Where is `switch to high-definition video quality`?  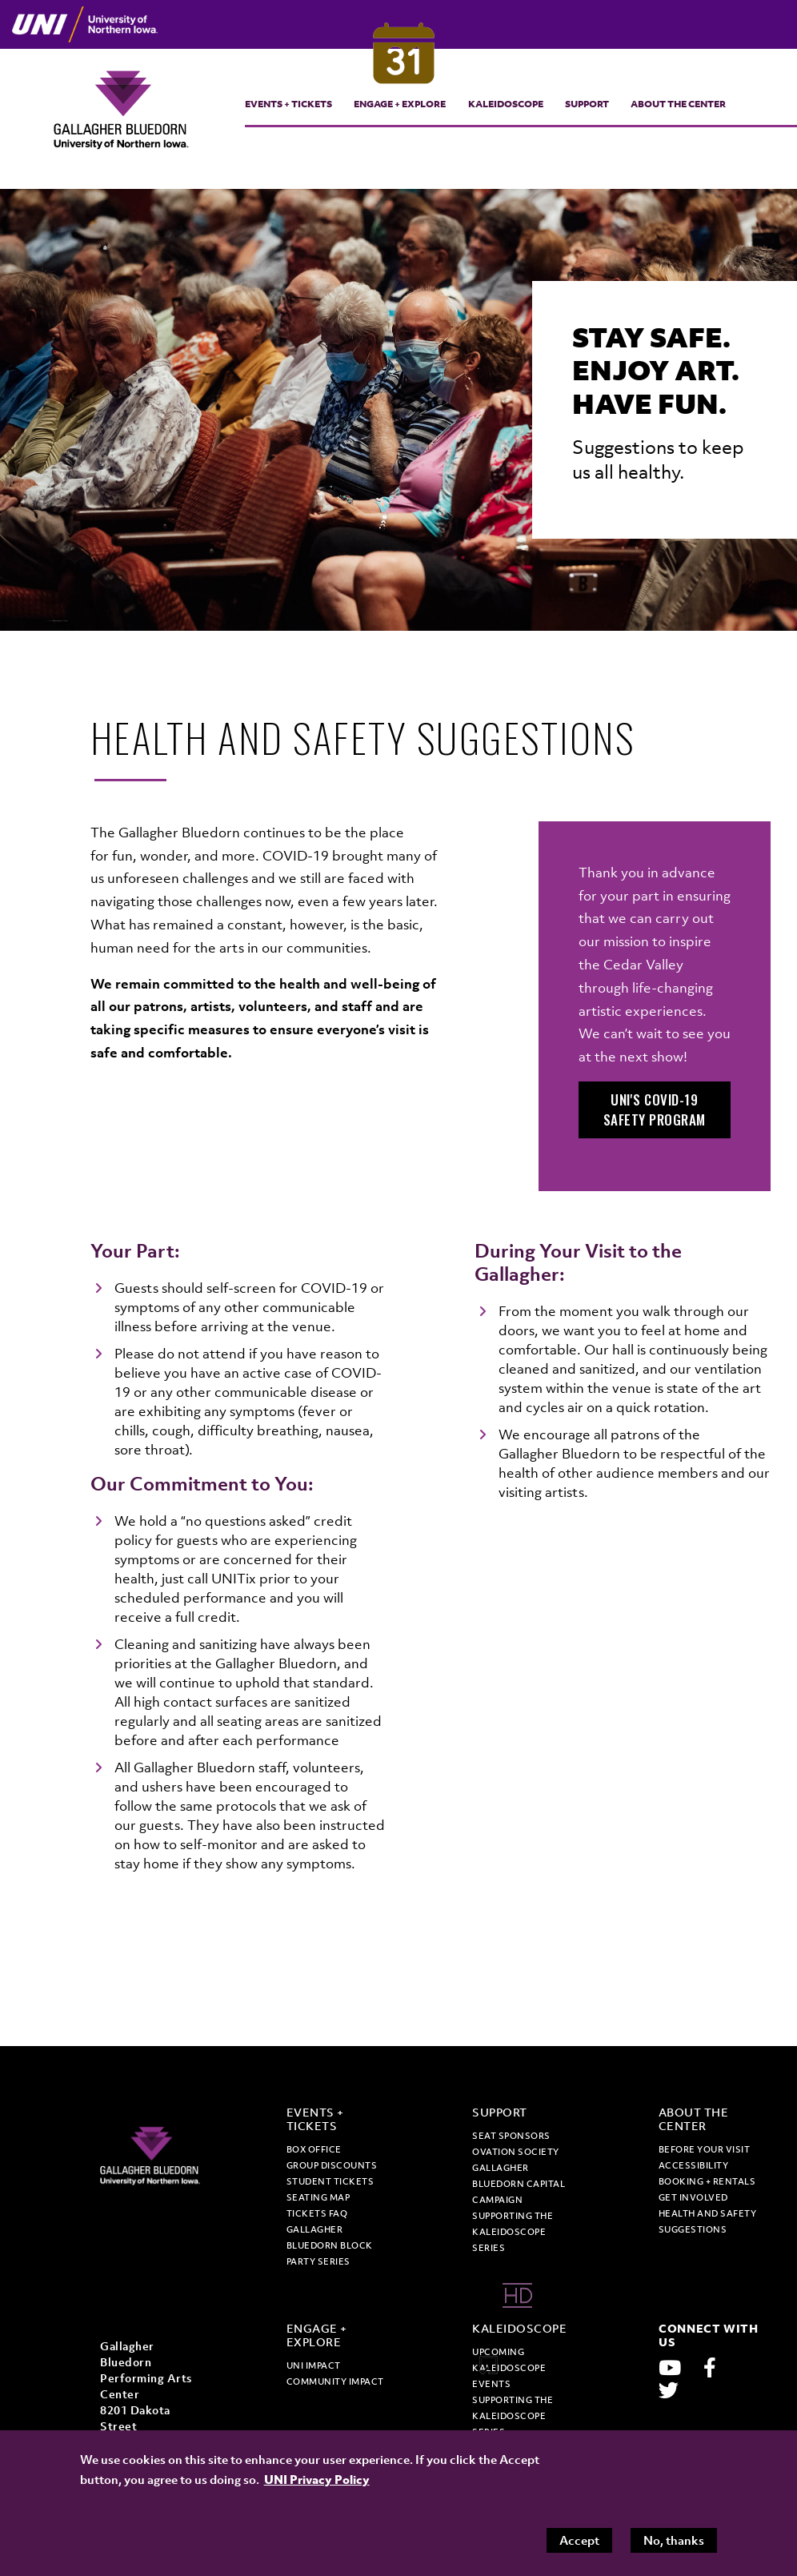
switch to high-definition video quality is located at coordinates (517, 2295).